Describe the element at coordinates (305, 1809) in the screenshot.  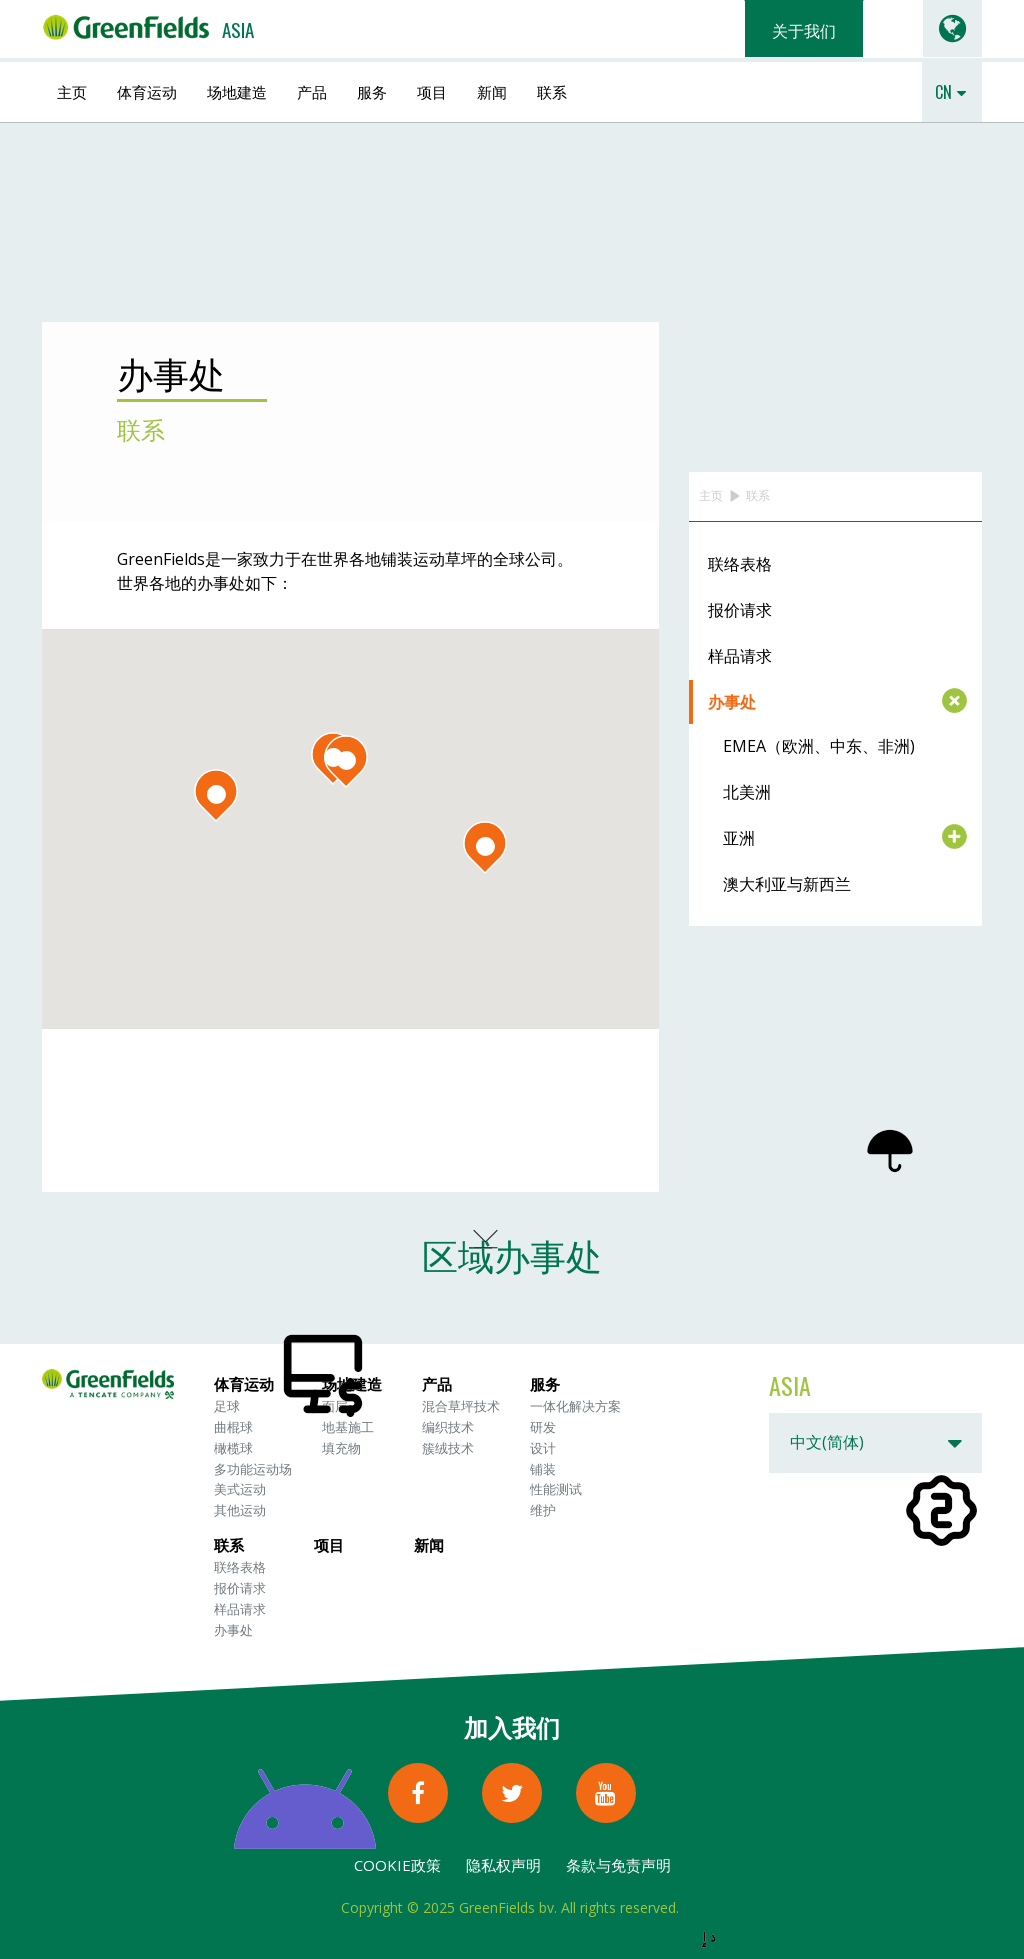
I see `android operating system logo` at that location.